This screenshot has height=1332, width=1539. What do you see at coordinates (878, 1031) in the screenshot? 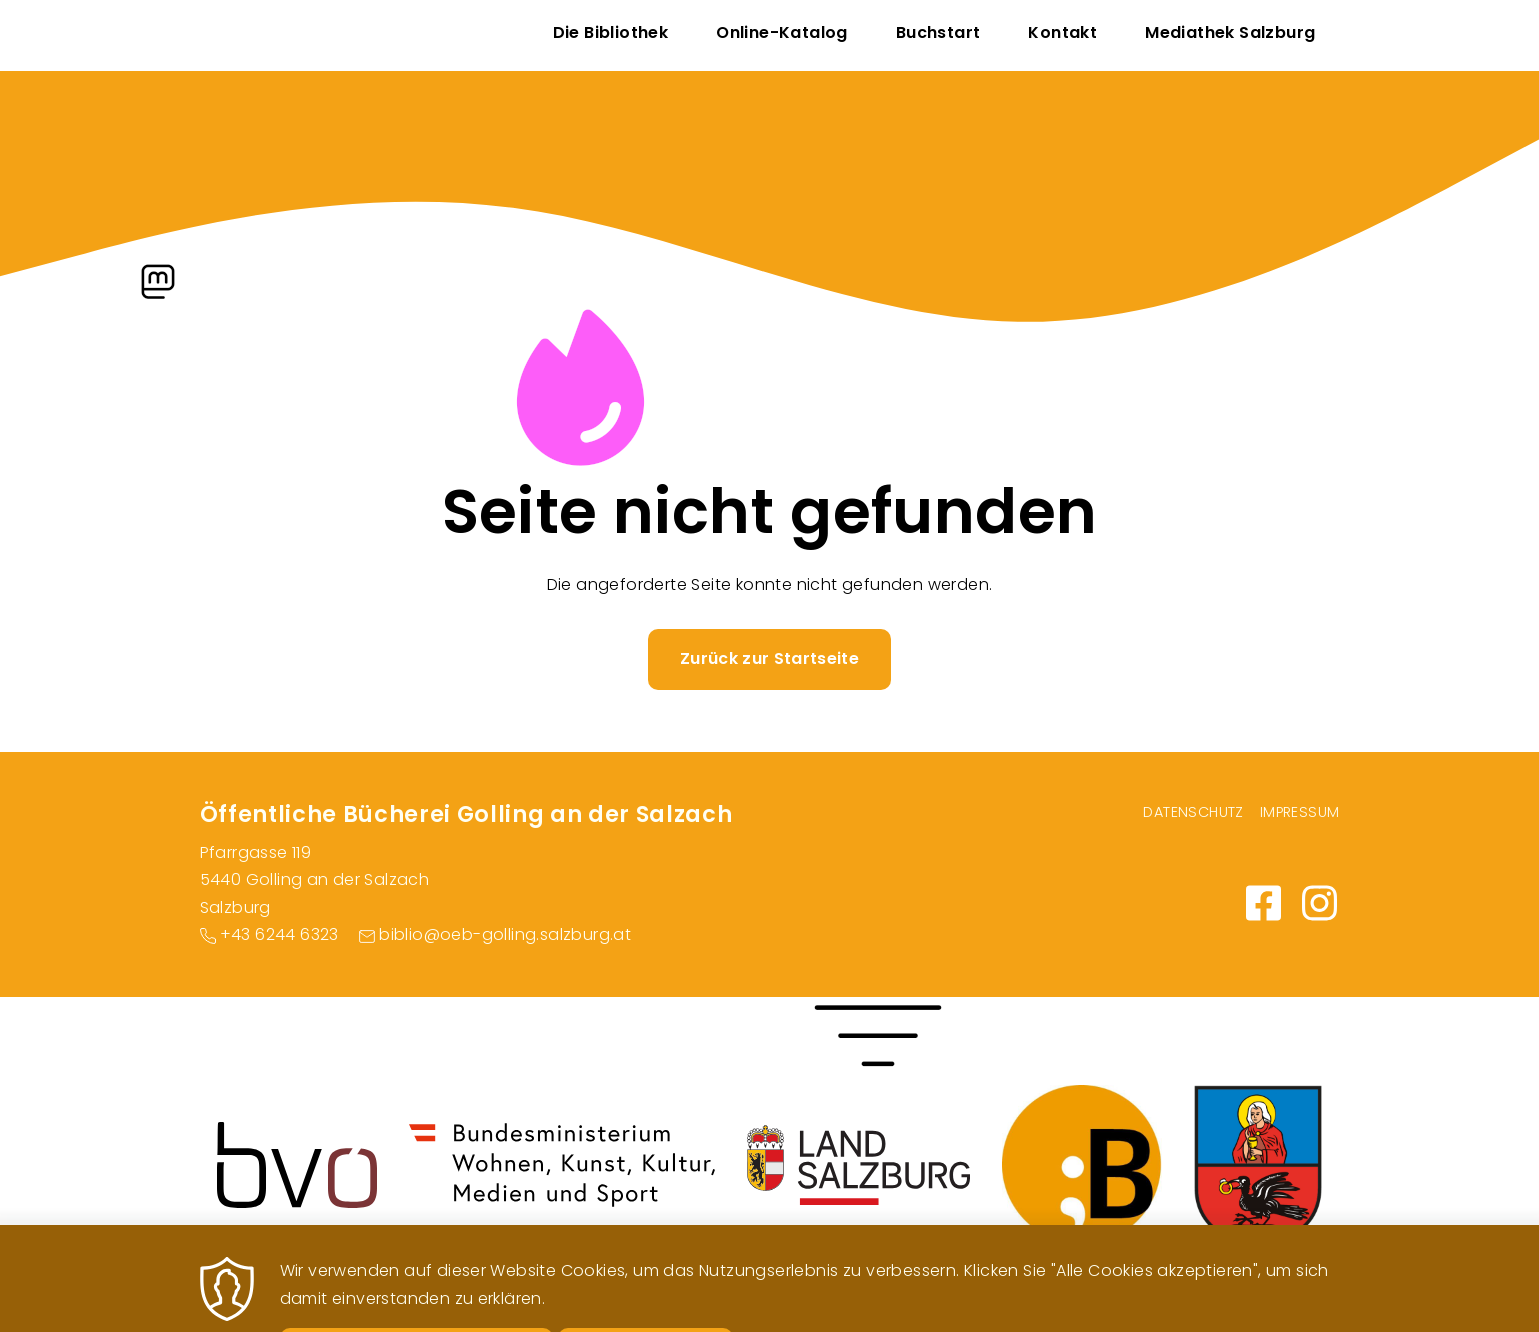
I see `filter or sort content` at bounding box center [878, 1031].